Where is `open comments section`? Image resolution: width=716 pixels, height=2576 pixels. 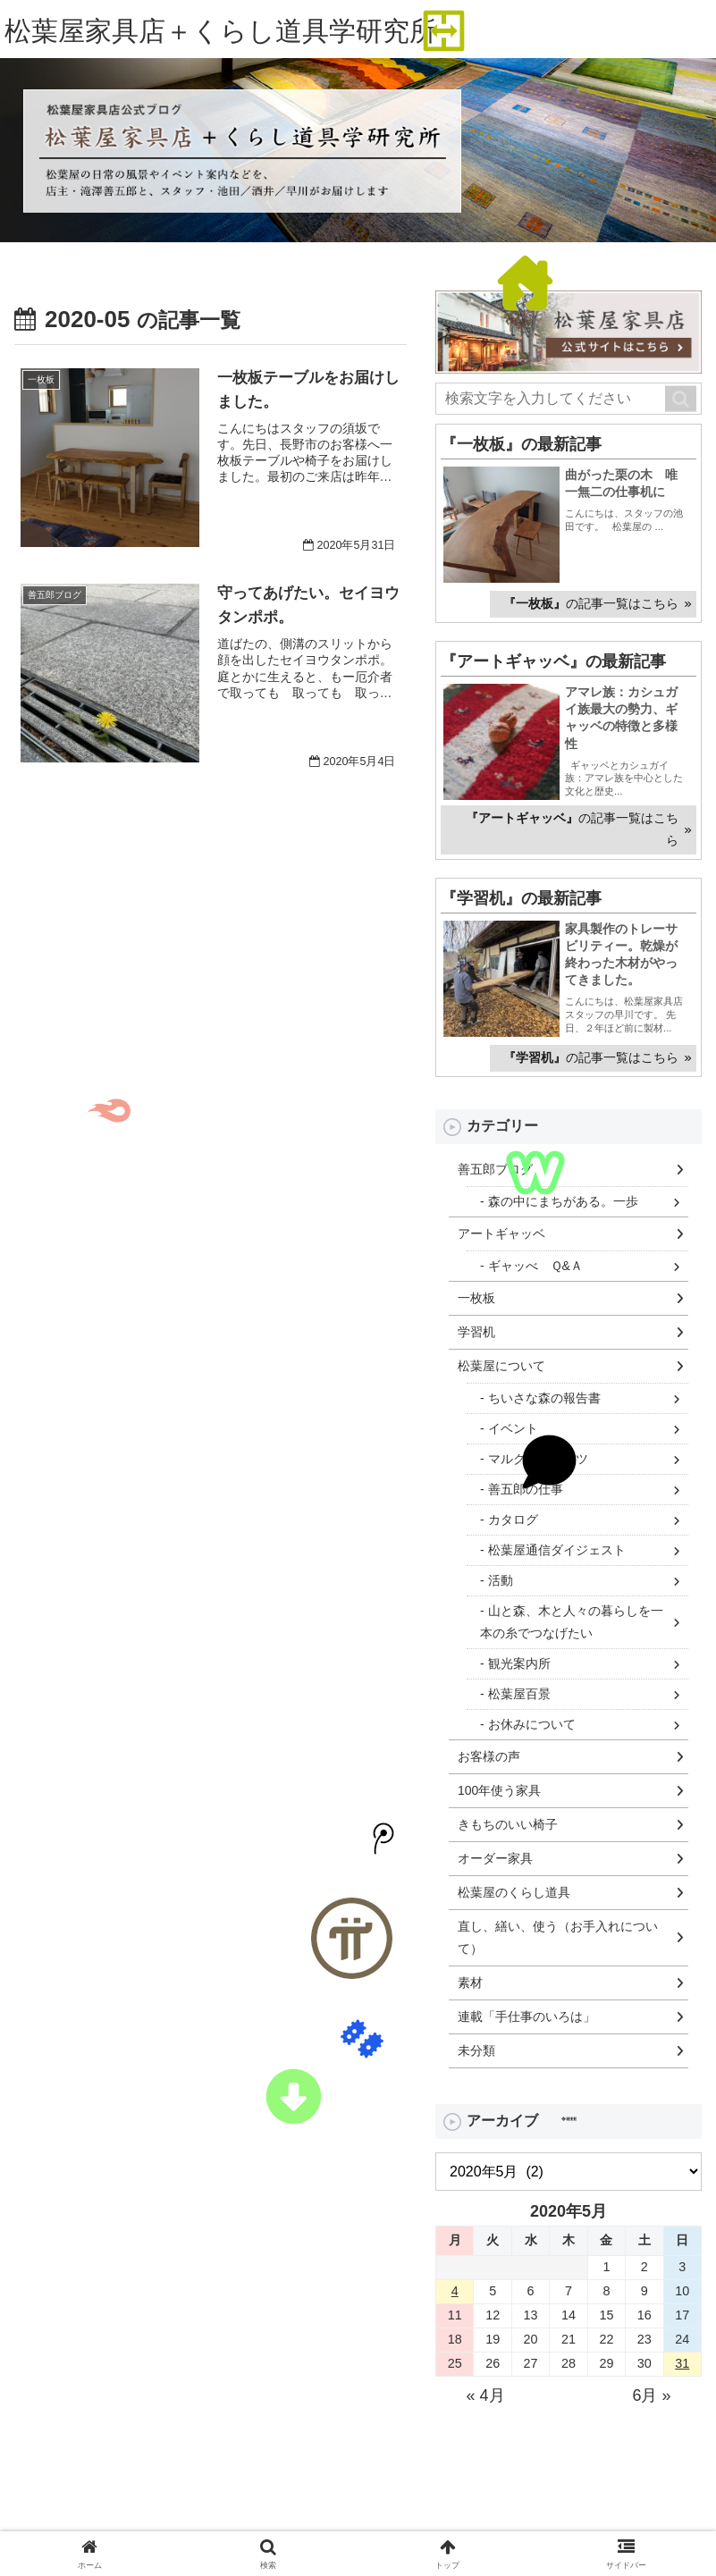
open comments section is located at coordinates (549, 1461).